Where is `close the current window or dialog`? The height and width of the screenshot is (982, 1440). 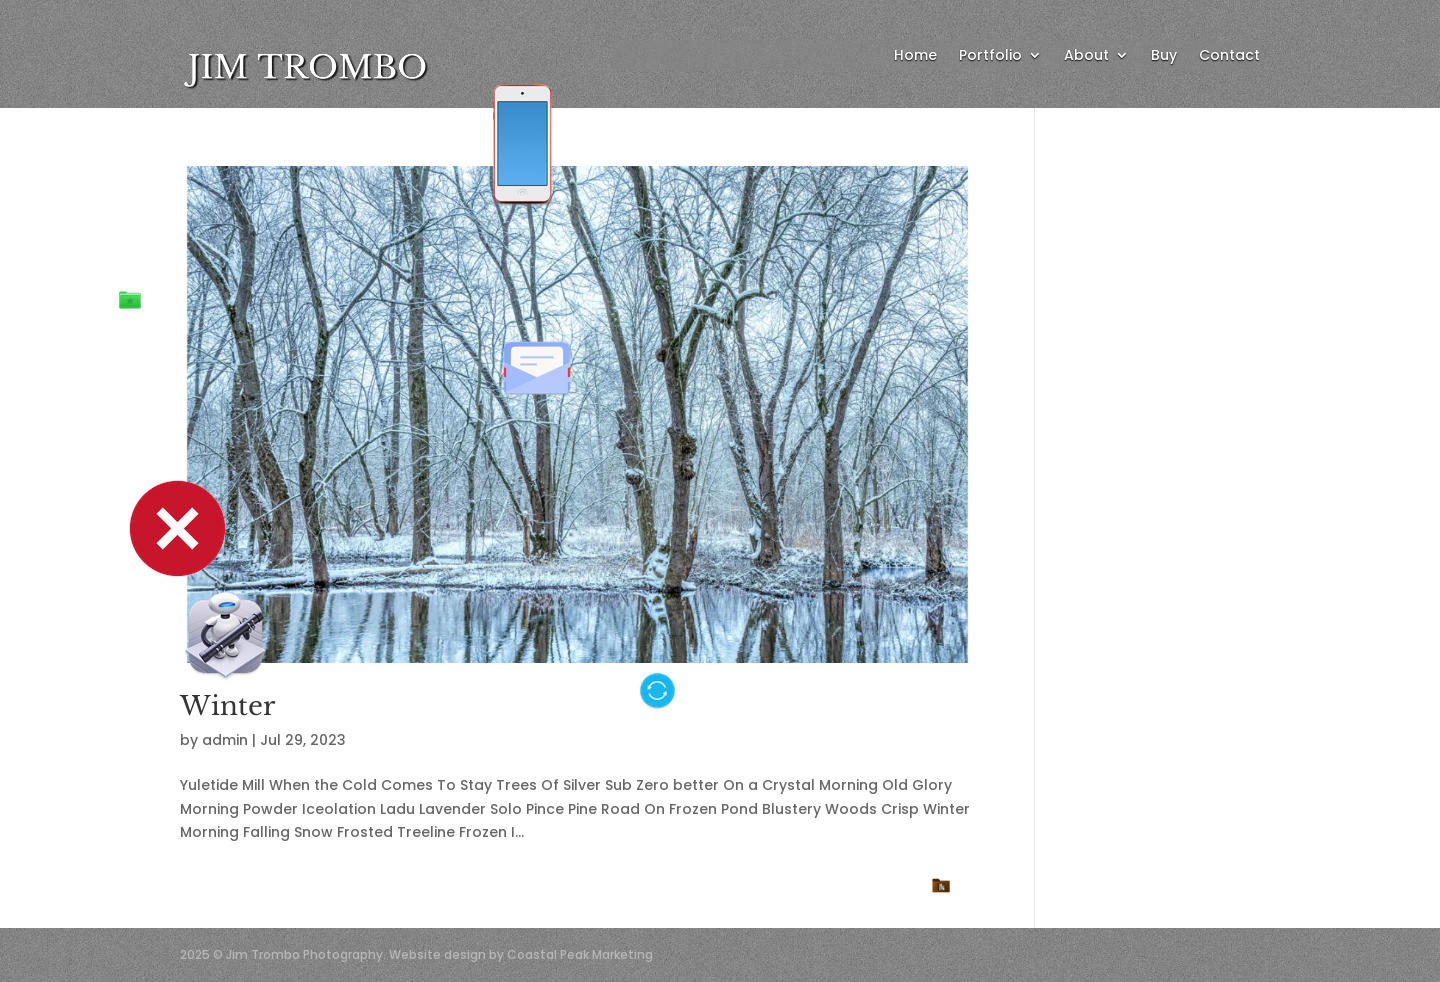 close the current window or dialog is located at coordinates (177, 528).